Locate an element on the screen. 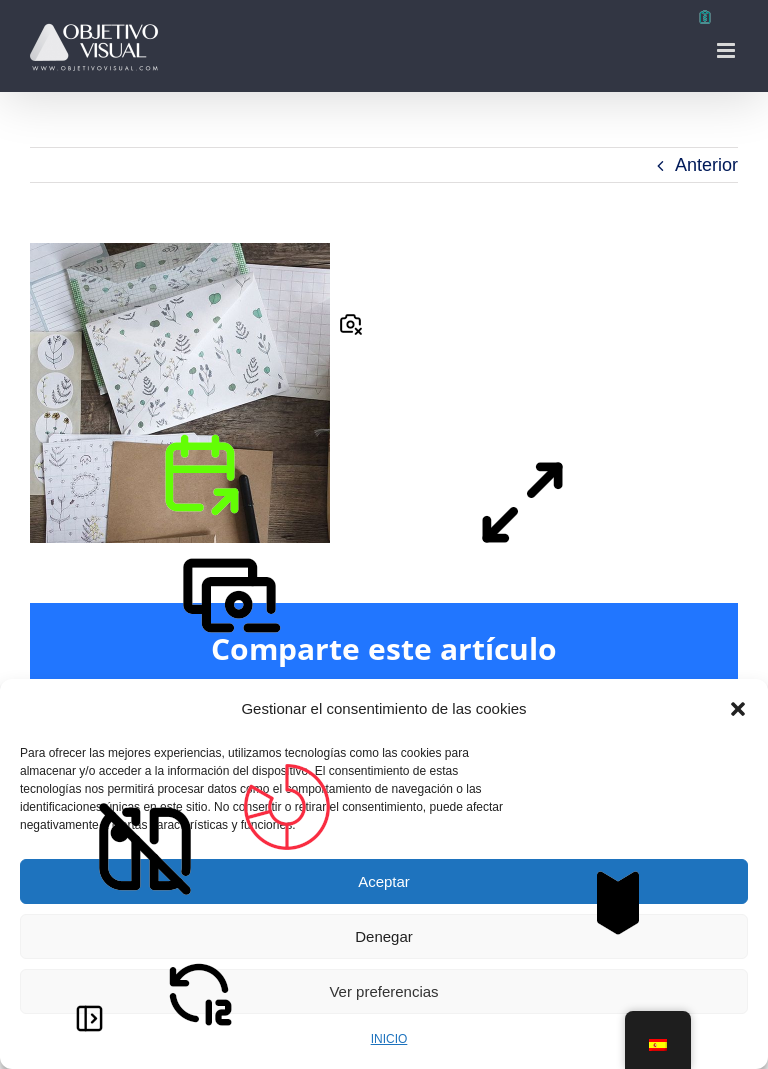 The image size is (768, 1069). expand the left sidebar panel is located at coordinates (89, 1018).